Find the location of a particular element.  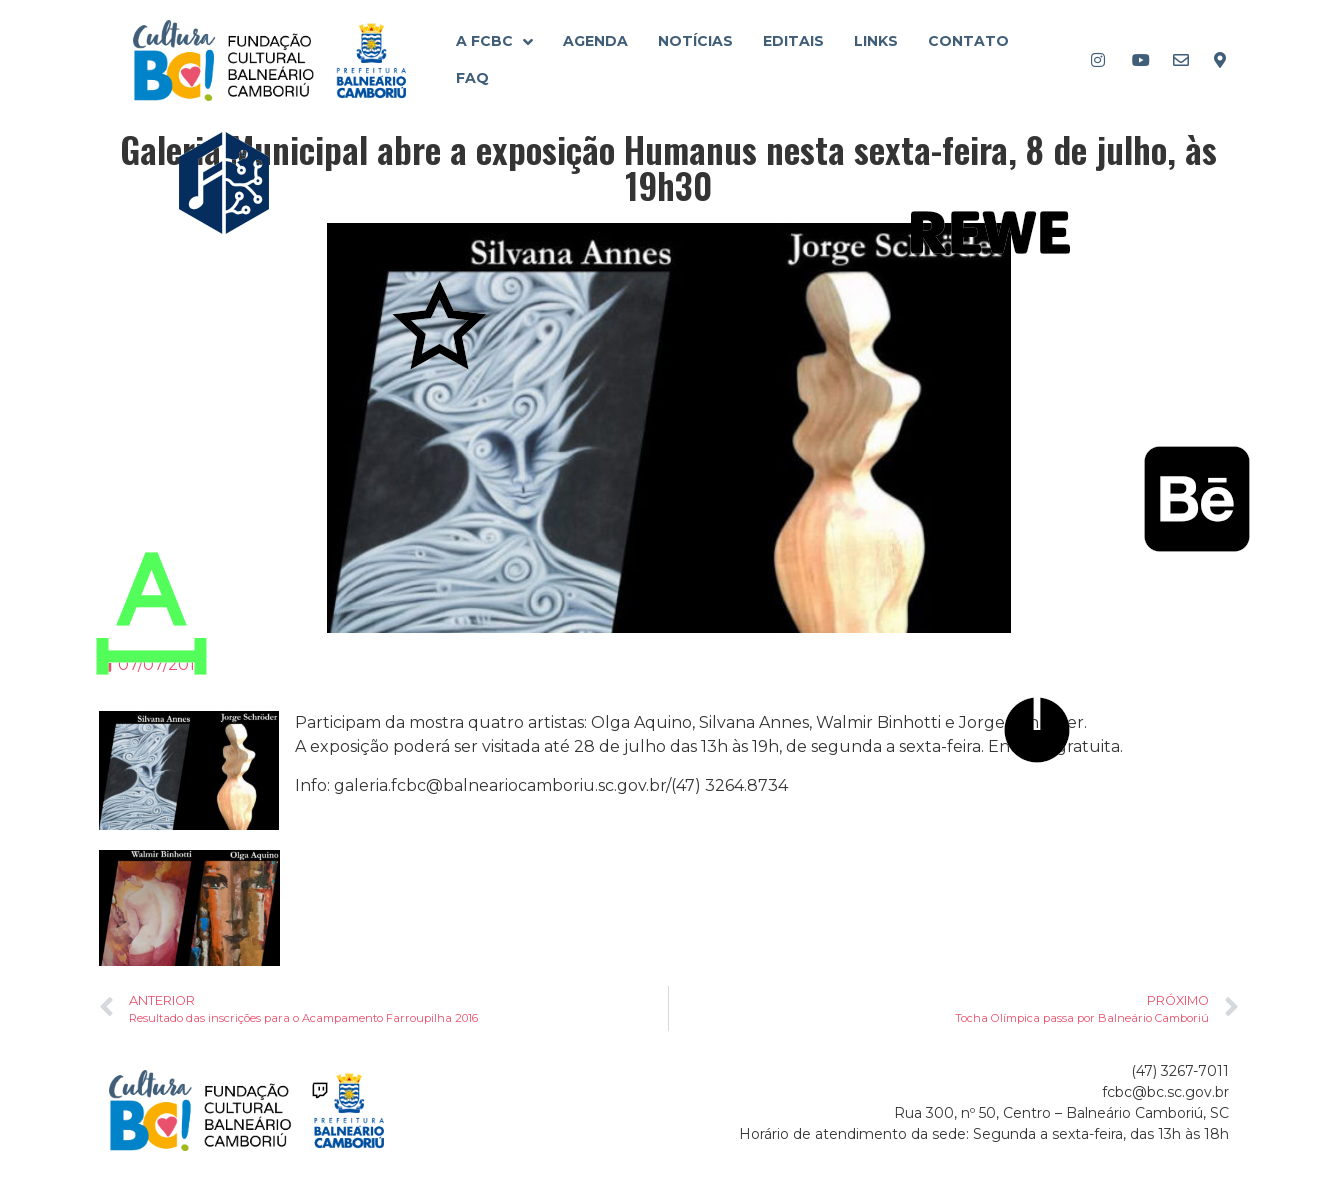

visit Behance profile or portfolio is located at coordinates (1197, 499).